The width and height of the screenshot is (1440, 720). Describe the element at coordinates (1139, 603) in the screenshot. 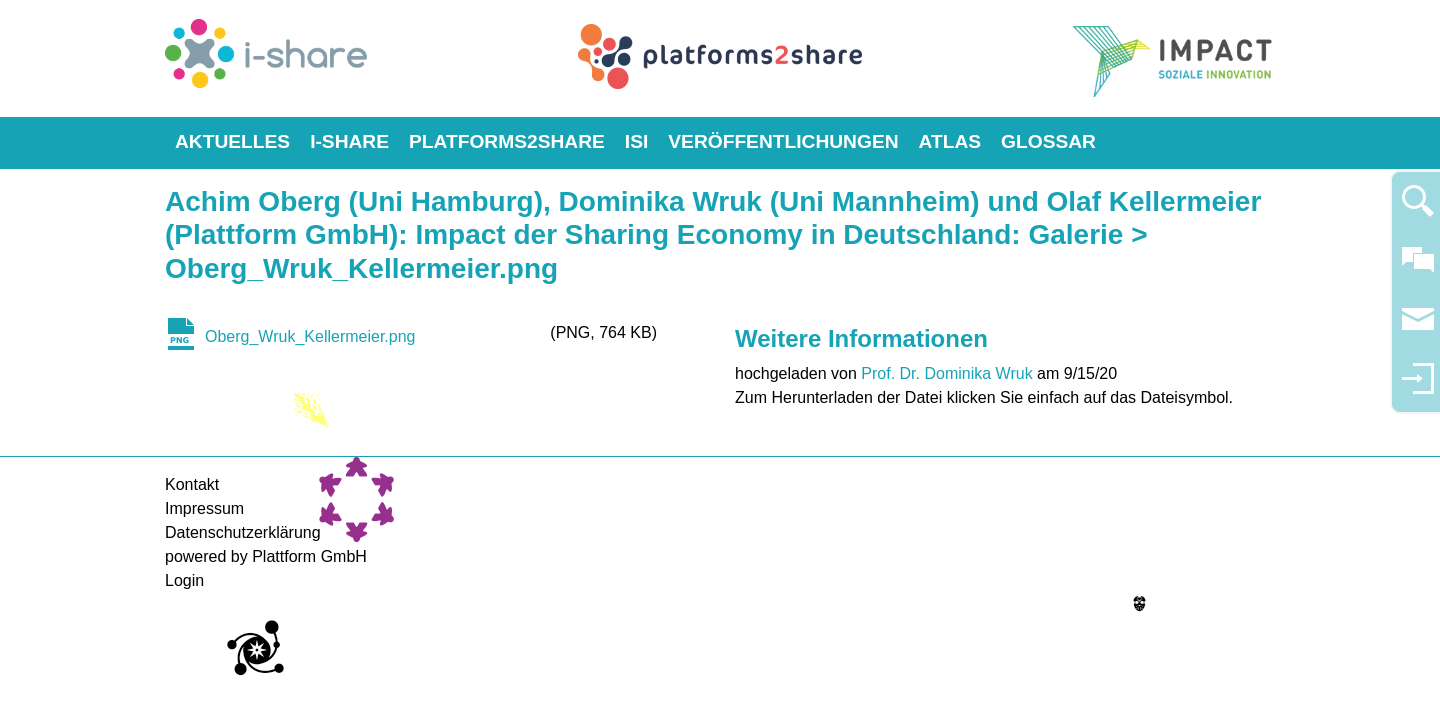

I see `hockey mask icon for horror or slasher game genre` at that location.